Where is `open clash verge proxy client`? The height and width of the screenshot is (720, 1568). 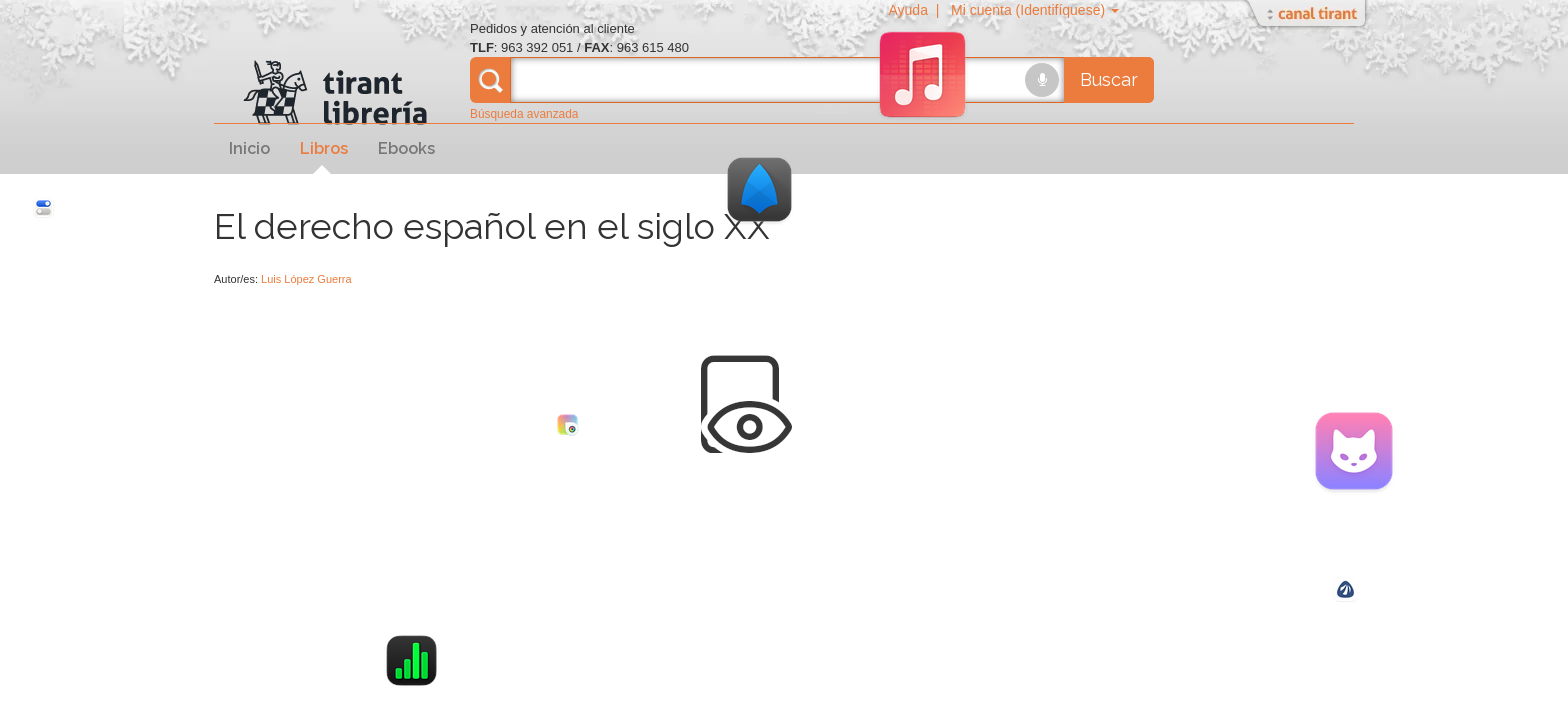
open clash verge proxy client is located at coordinates (1354, 451).